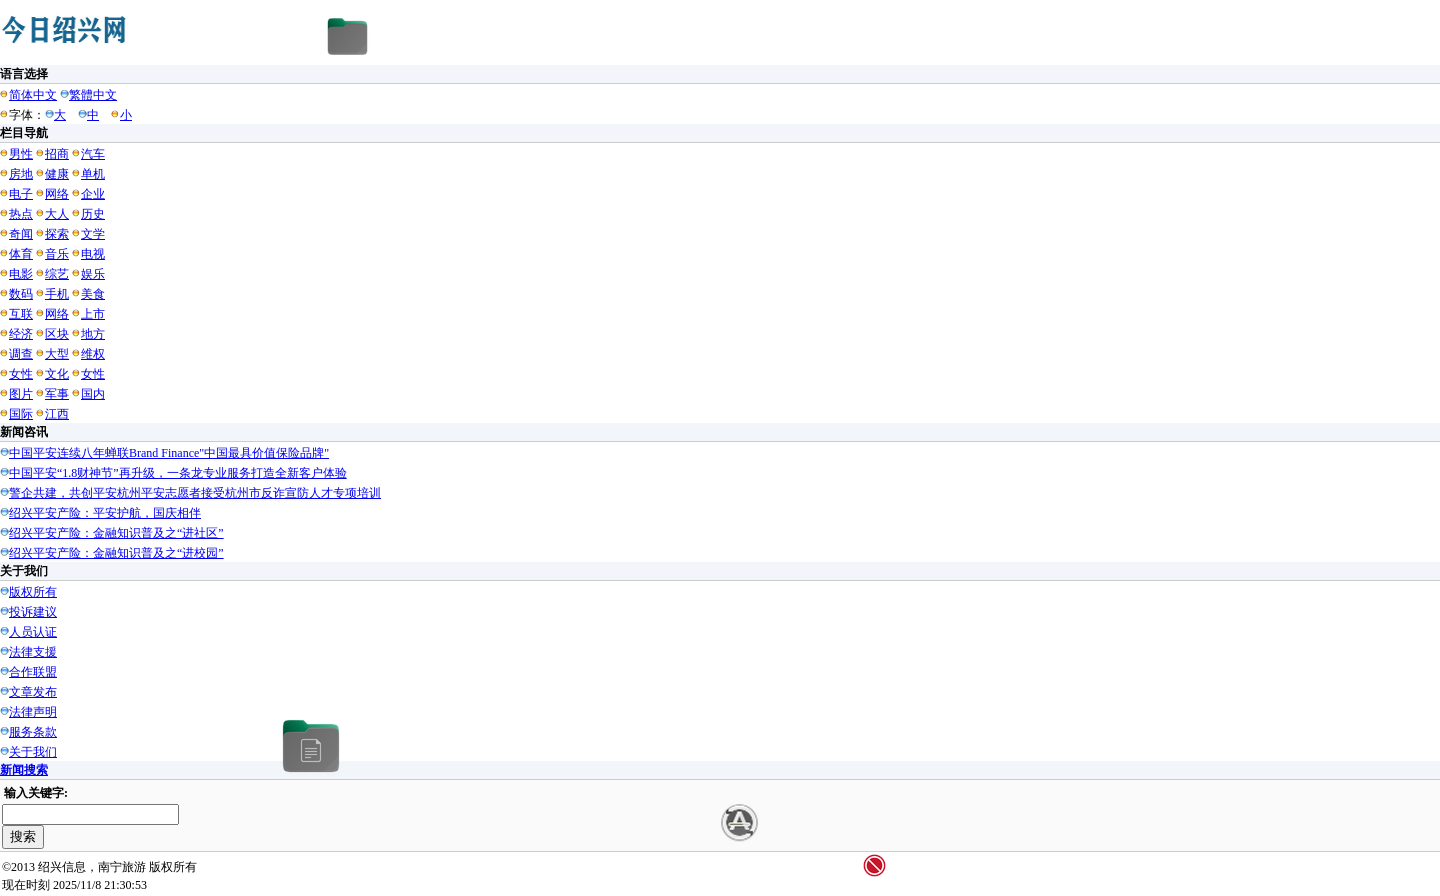 The height and width of the screenshot is (896, 1440). What do you see at coordinates (739, 822) in the screenshot?
I see `open the software updater application` at bounding box center [739, 822].